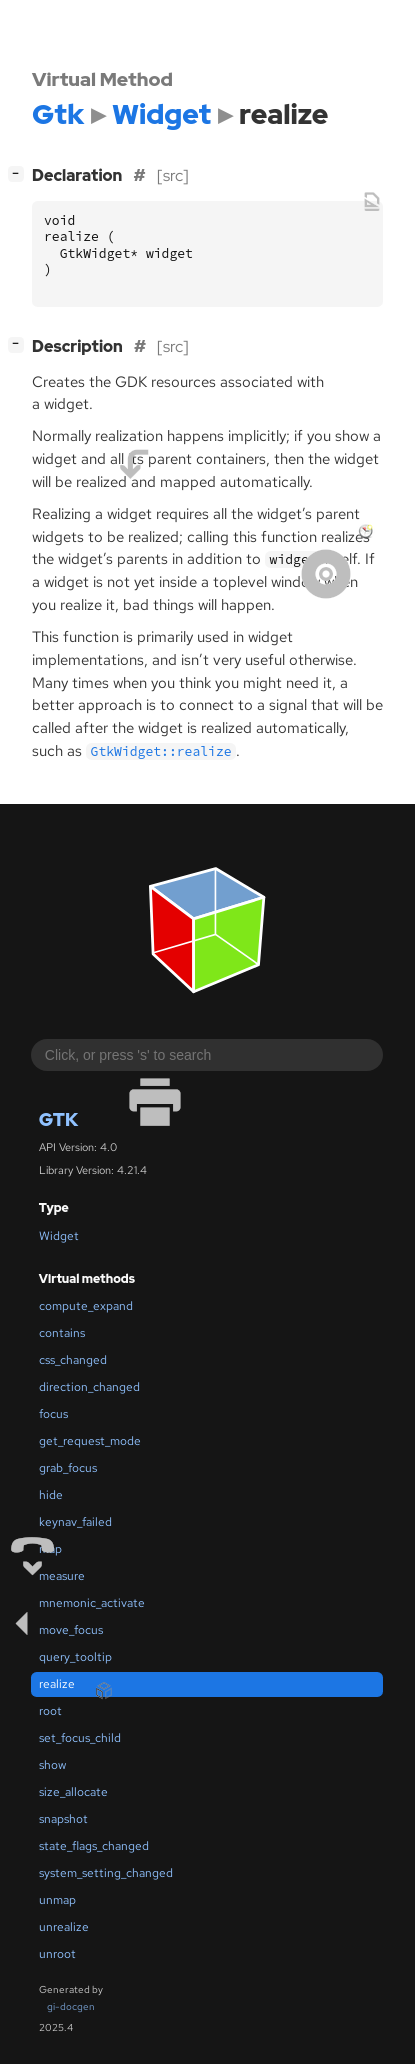  Describe the element at coordinates (32, 1552) in the screenshot. I see `end or hang up a call` at that location.